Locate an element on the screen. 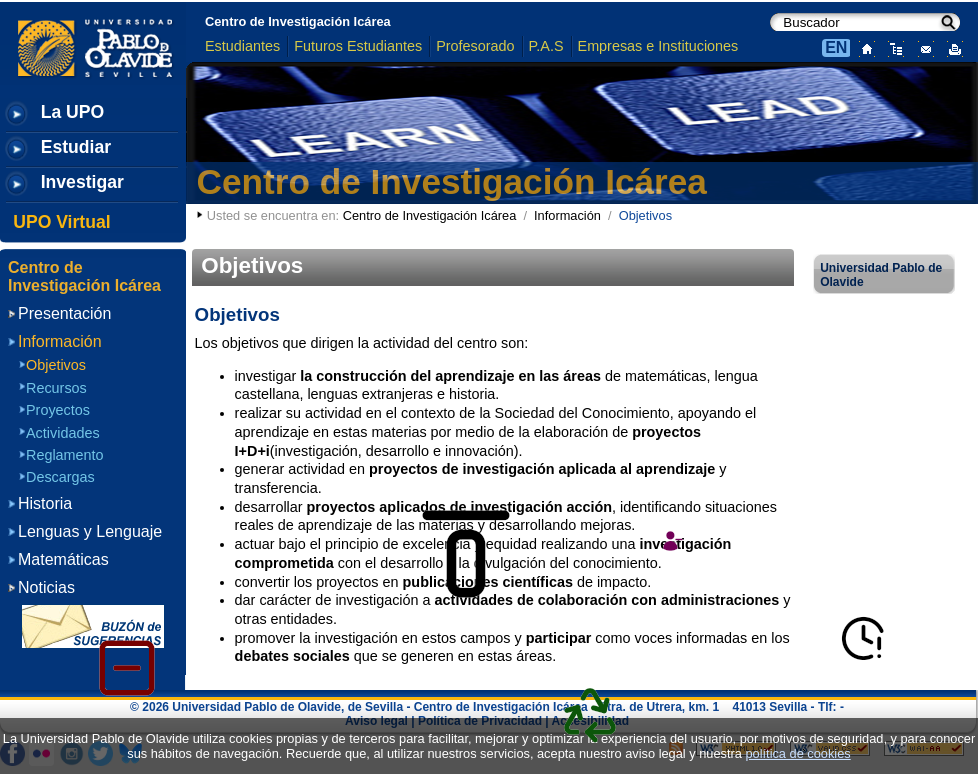 Image resolution: width=978 pixels, height=774 pixels. remove an item from a list or selection is located at coordinates (127, 668).